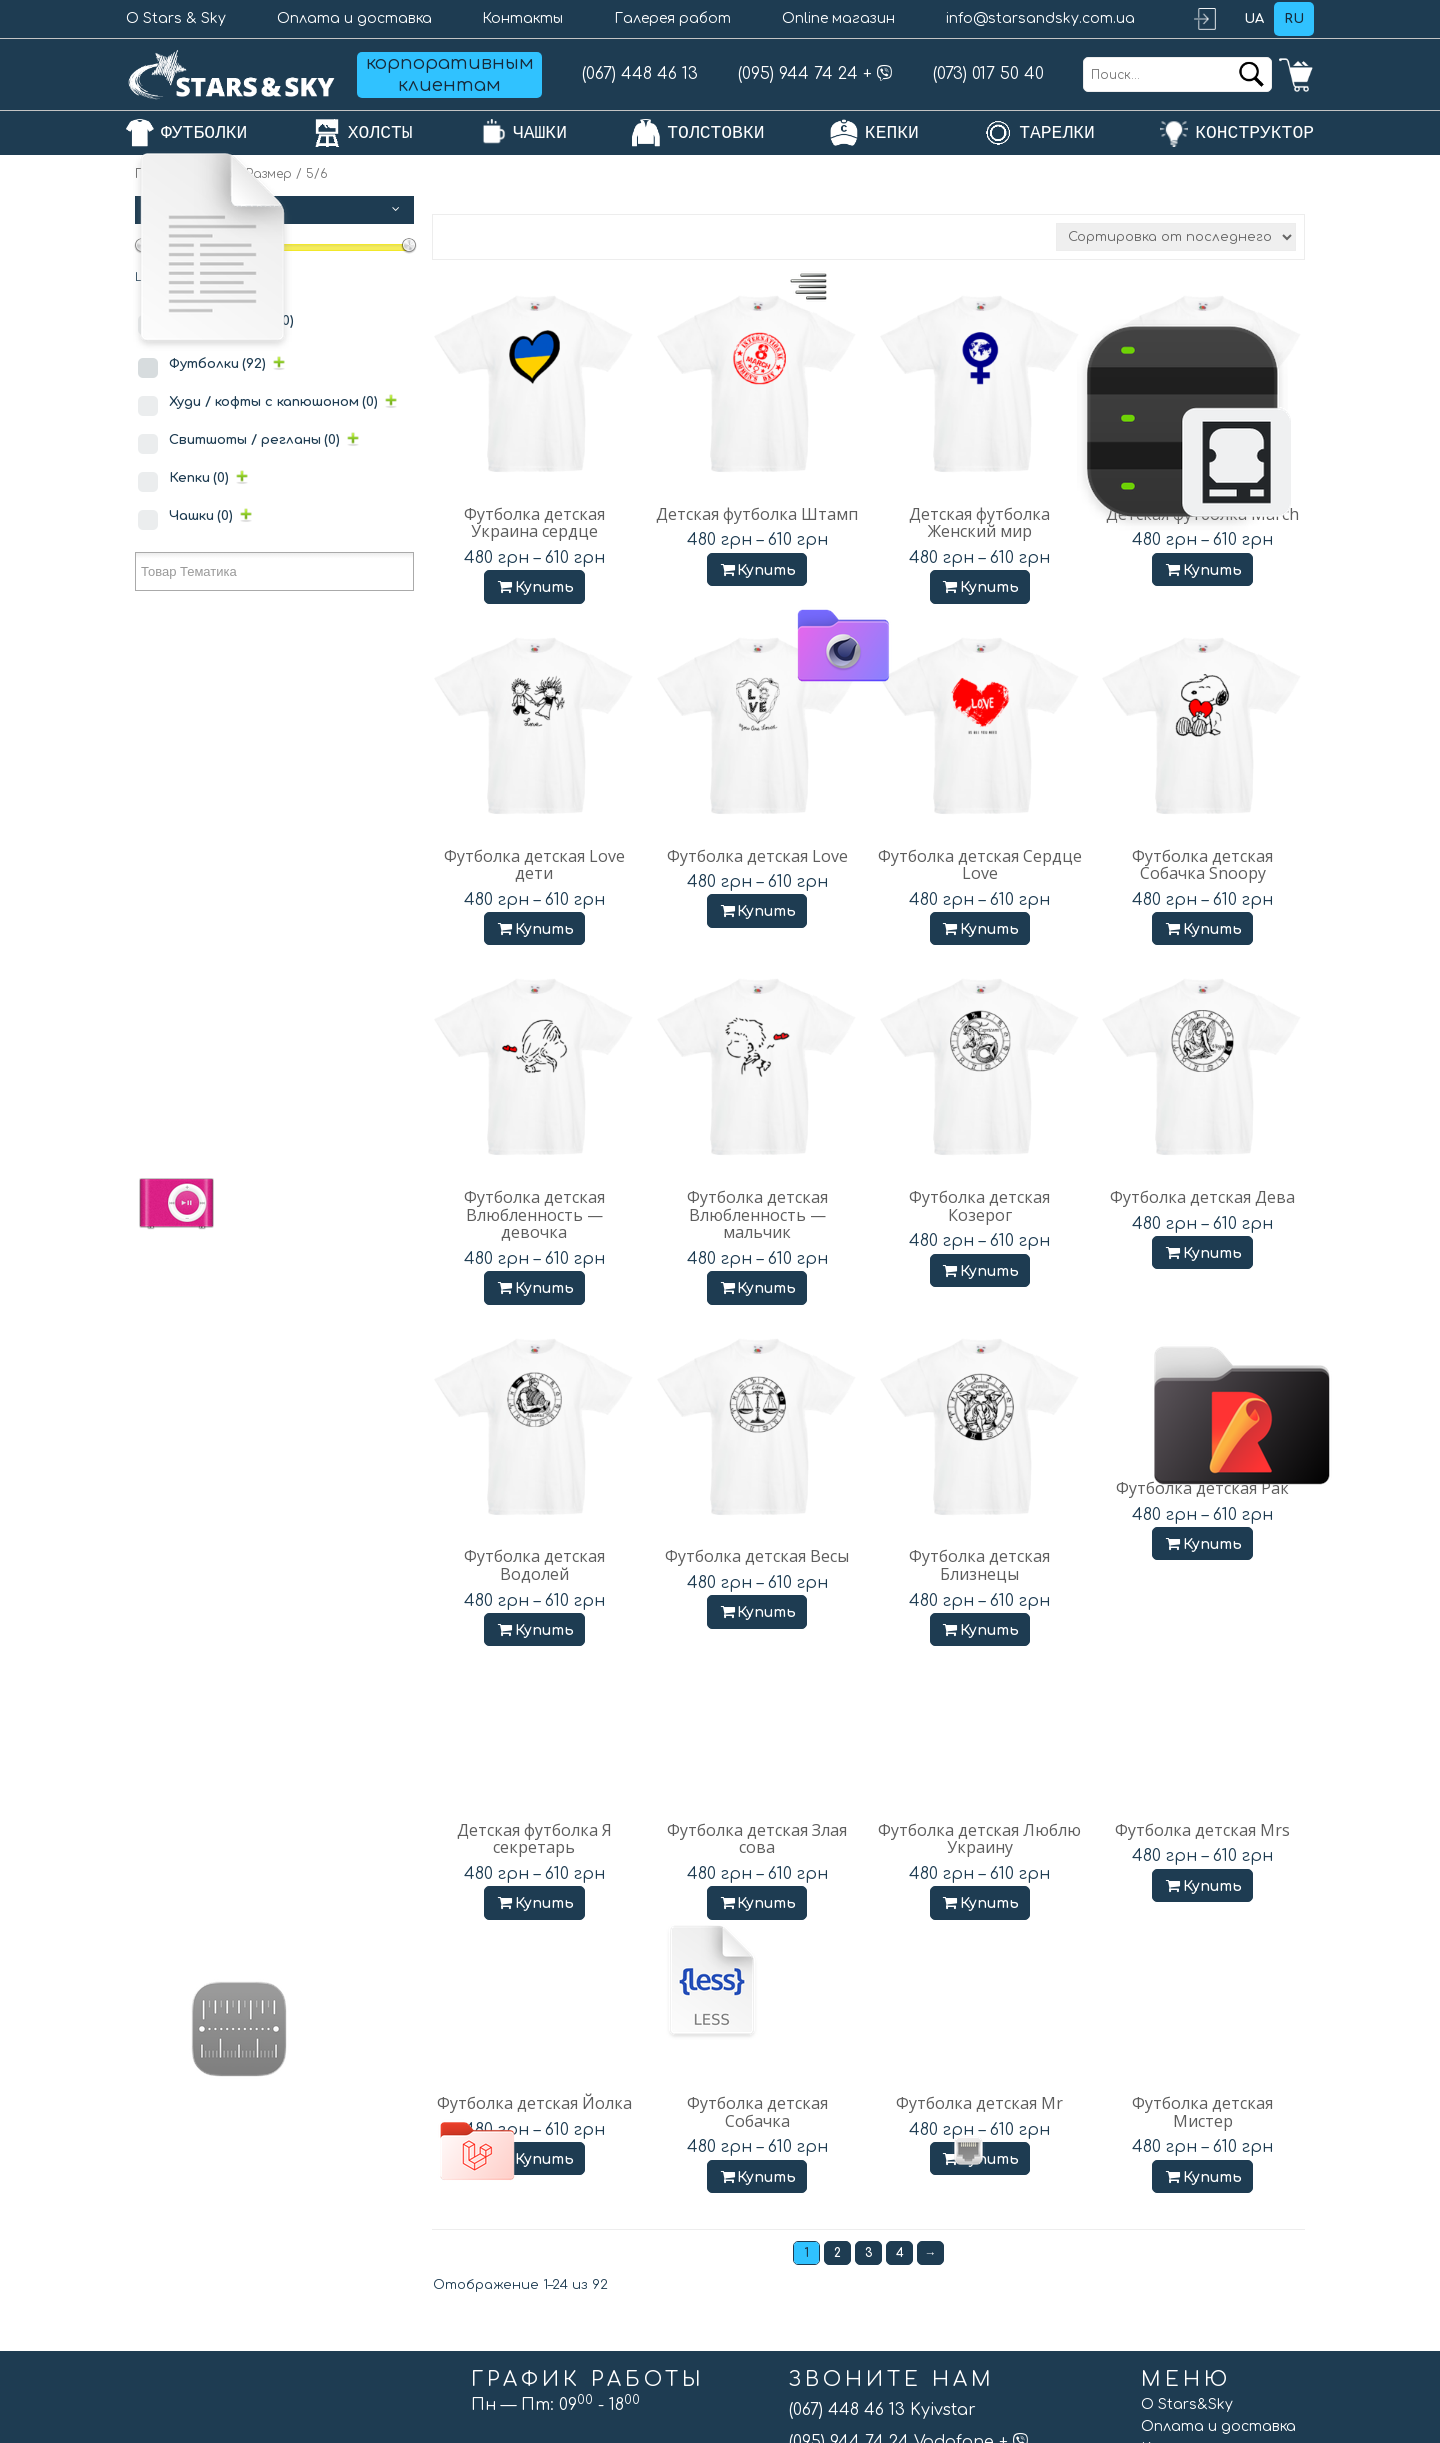  What do you see at coordinates (1241, 1420) in the screenshot?
I see `open rollup.js project folder` at bounding box center [1241, 1420].